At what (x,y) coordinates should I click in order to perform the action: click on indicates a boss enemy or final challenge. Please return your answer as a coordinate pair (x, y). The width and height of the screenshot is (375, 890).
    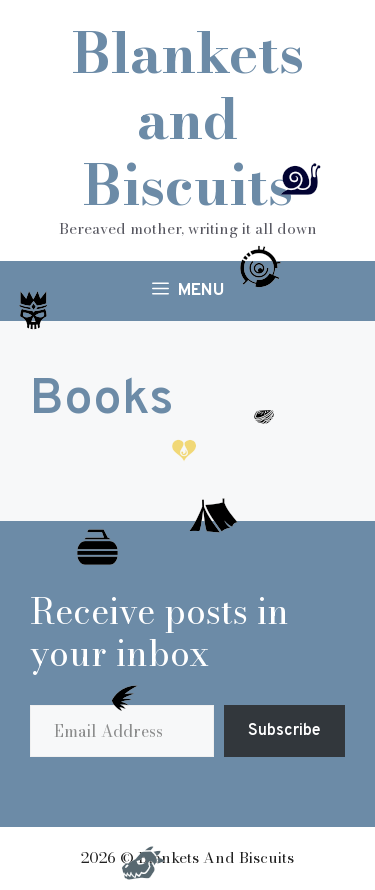
    Looking at the image, I should click on (33, 310).